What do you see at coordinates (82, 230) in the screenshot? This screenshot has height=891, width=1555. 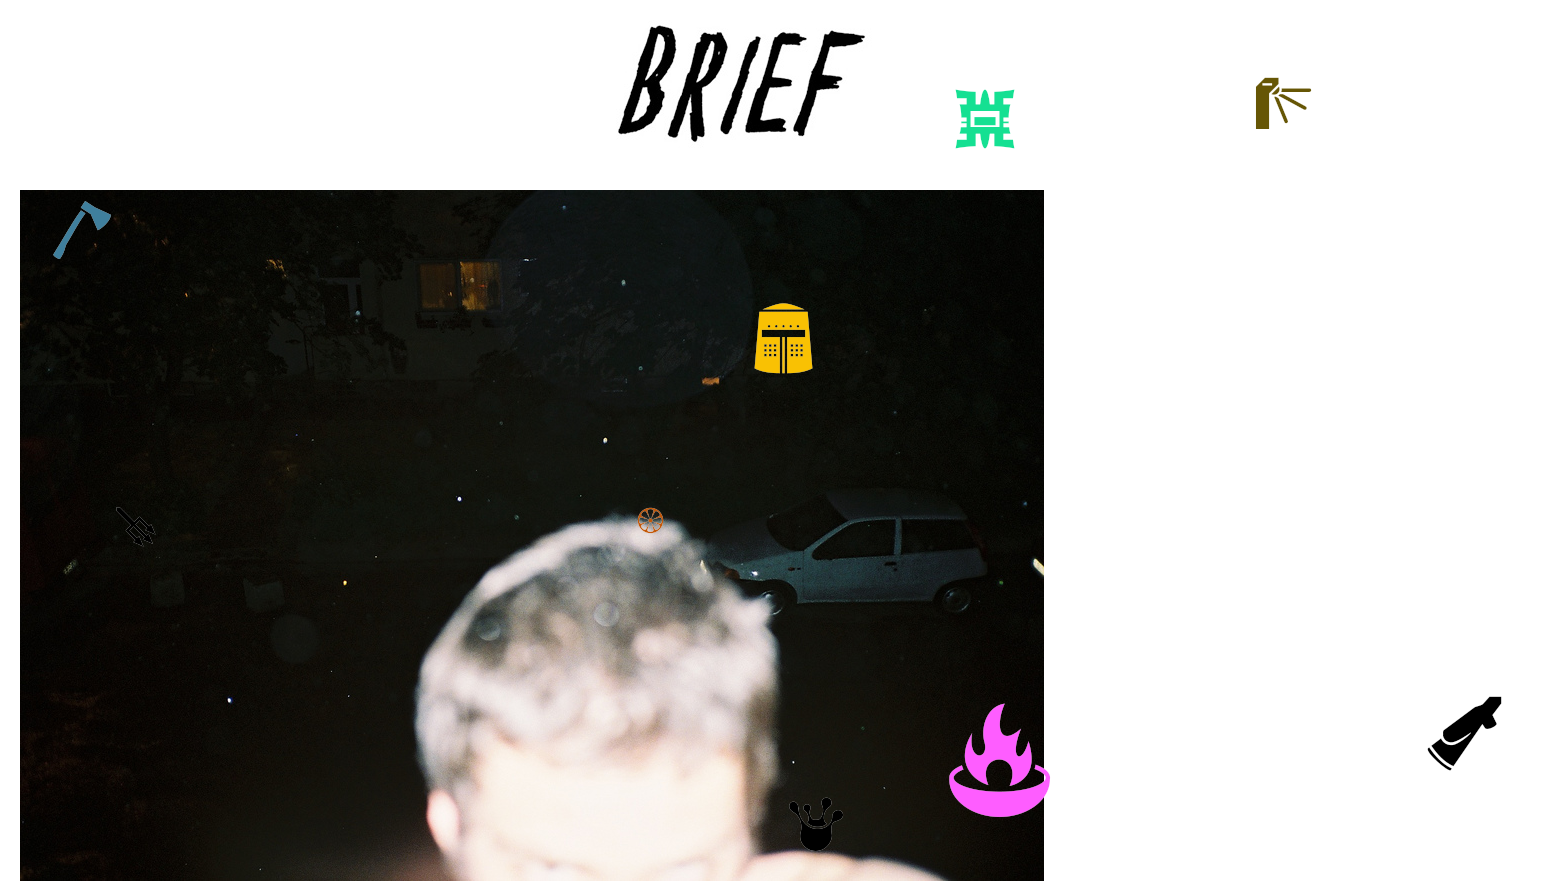 I see `equip hatchet tool or weapon` at bounding box center [82, 230].